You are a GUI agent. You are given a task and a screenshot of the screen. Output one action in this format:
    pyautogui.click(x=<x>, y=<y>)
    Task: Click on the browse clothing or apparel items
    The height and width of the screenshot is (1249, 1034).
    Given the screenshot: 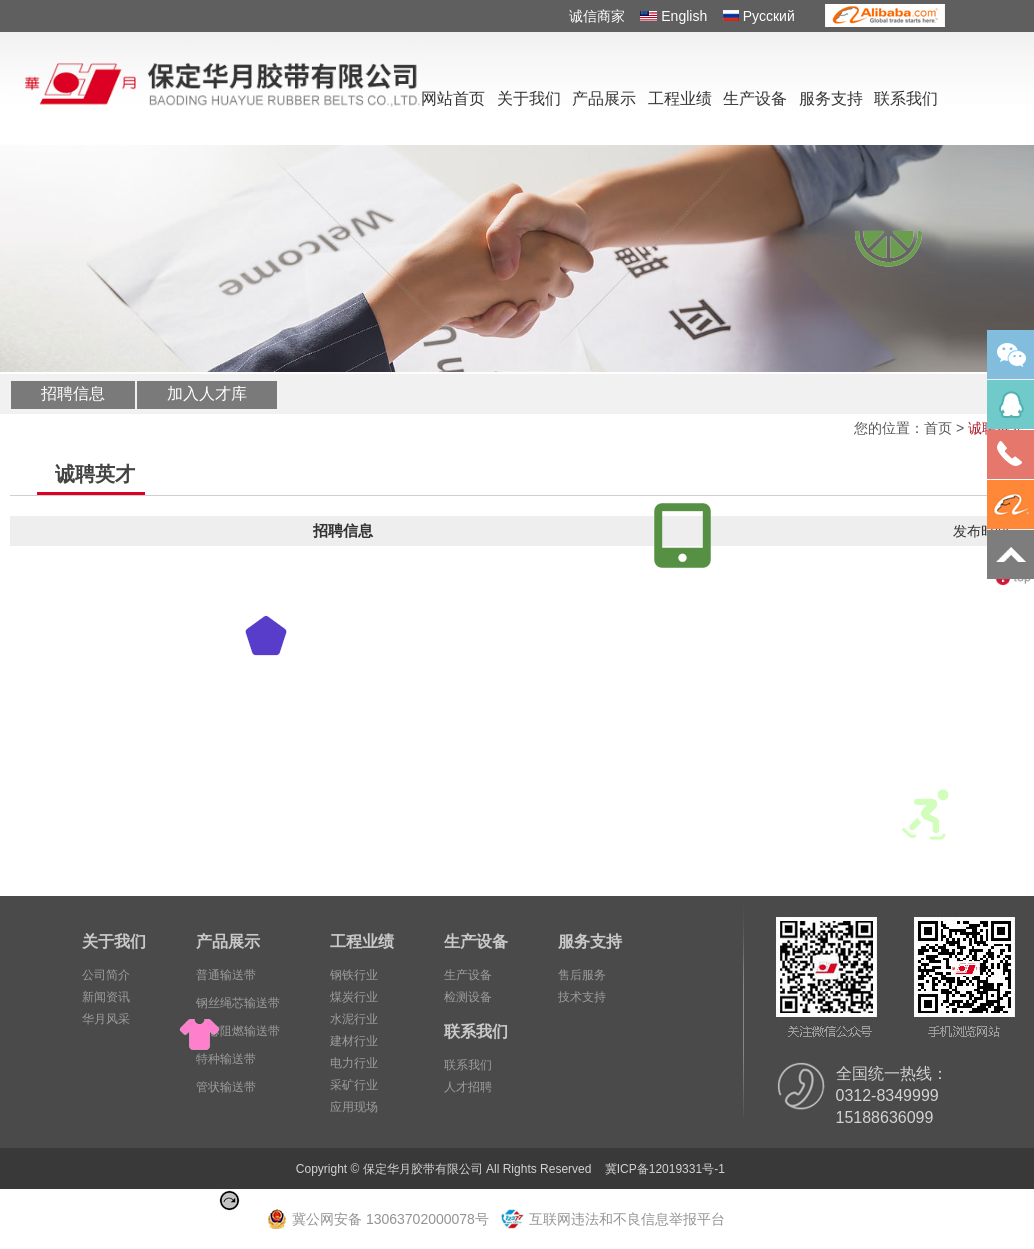 What is the action you would take?
    pyautogui.click(x=199, y=1033)
    